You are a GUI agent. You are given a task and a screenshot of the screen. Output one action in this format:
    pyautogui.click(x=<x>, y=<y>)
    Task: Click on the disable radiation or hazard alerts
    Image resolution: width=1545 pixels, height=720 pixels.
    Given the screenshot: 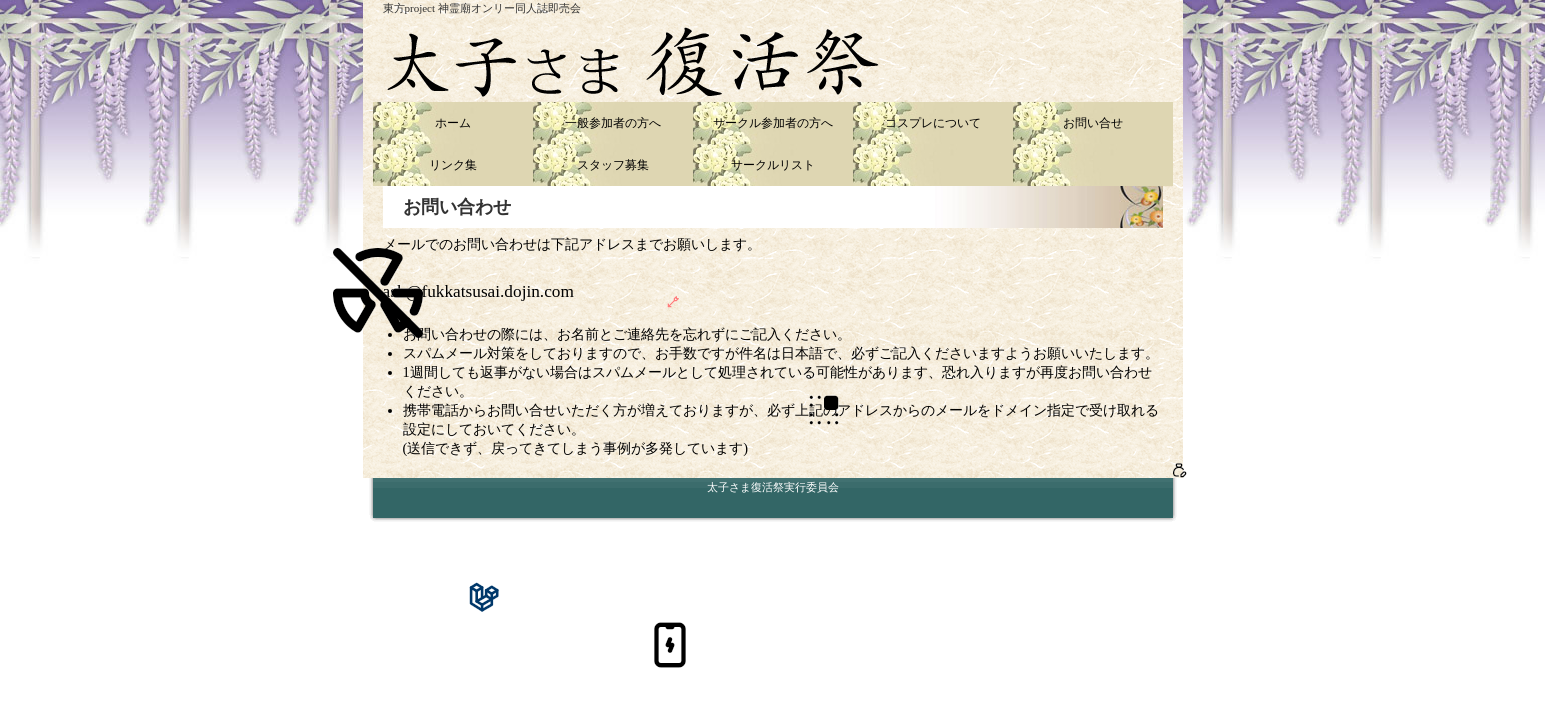 What is the action you would take?
    pyautogui.click(x=378, y=293)
    